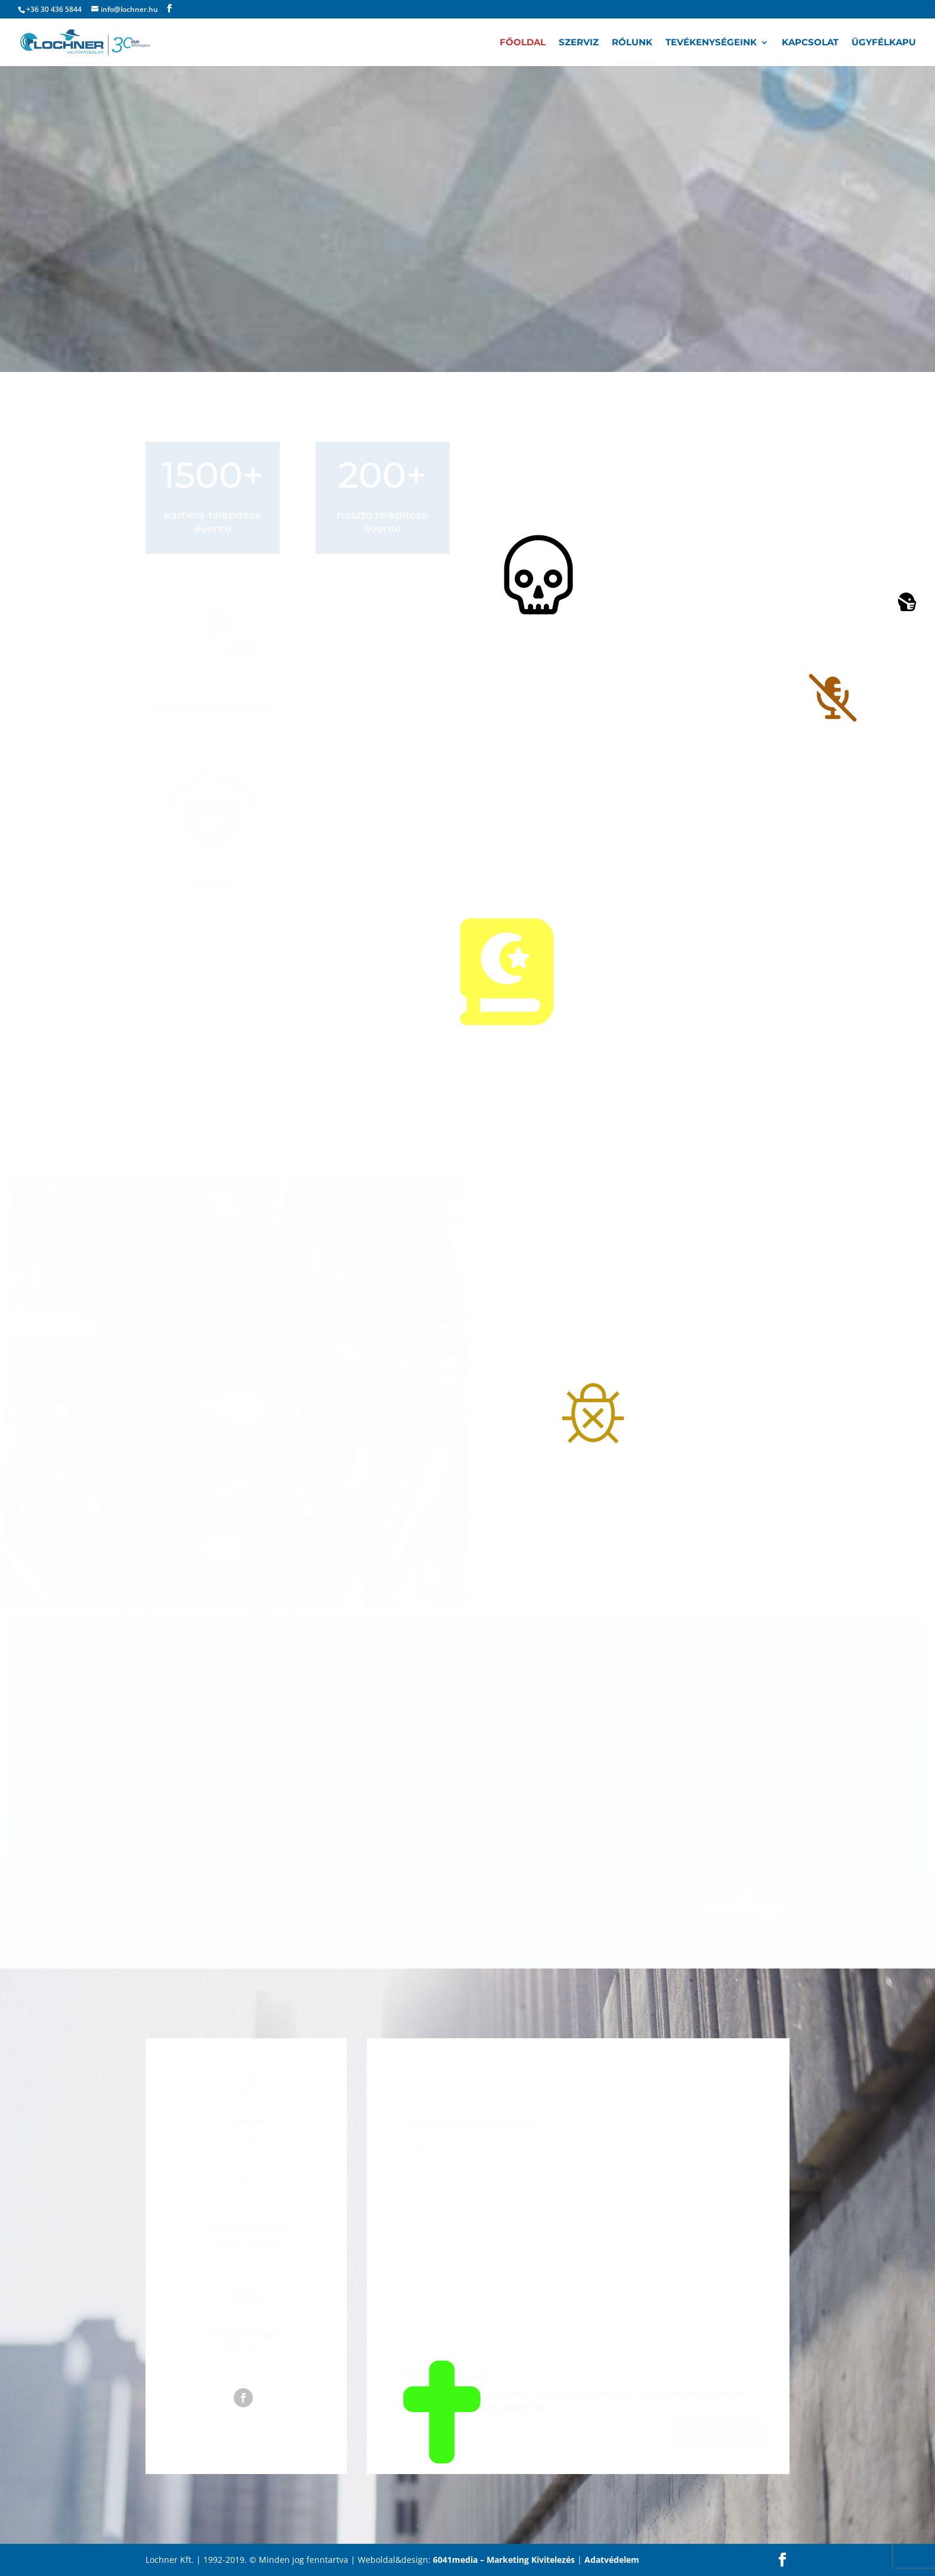 The width and height of the screenshot is (935, 2576). What do you see at coordinates (507, 972) in the screenshot?
I see `access quran or islamic religious texts` at bounding box center [507, 972].